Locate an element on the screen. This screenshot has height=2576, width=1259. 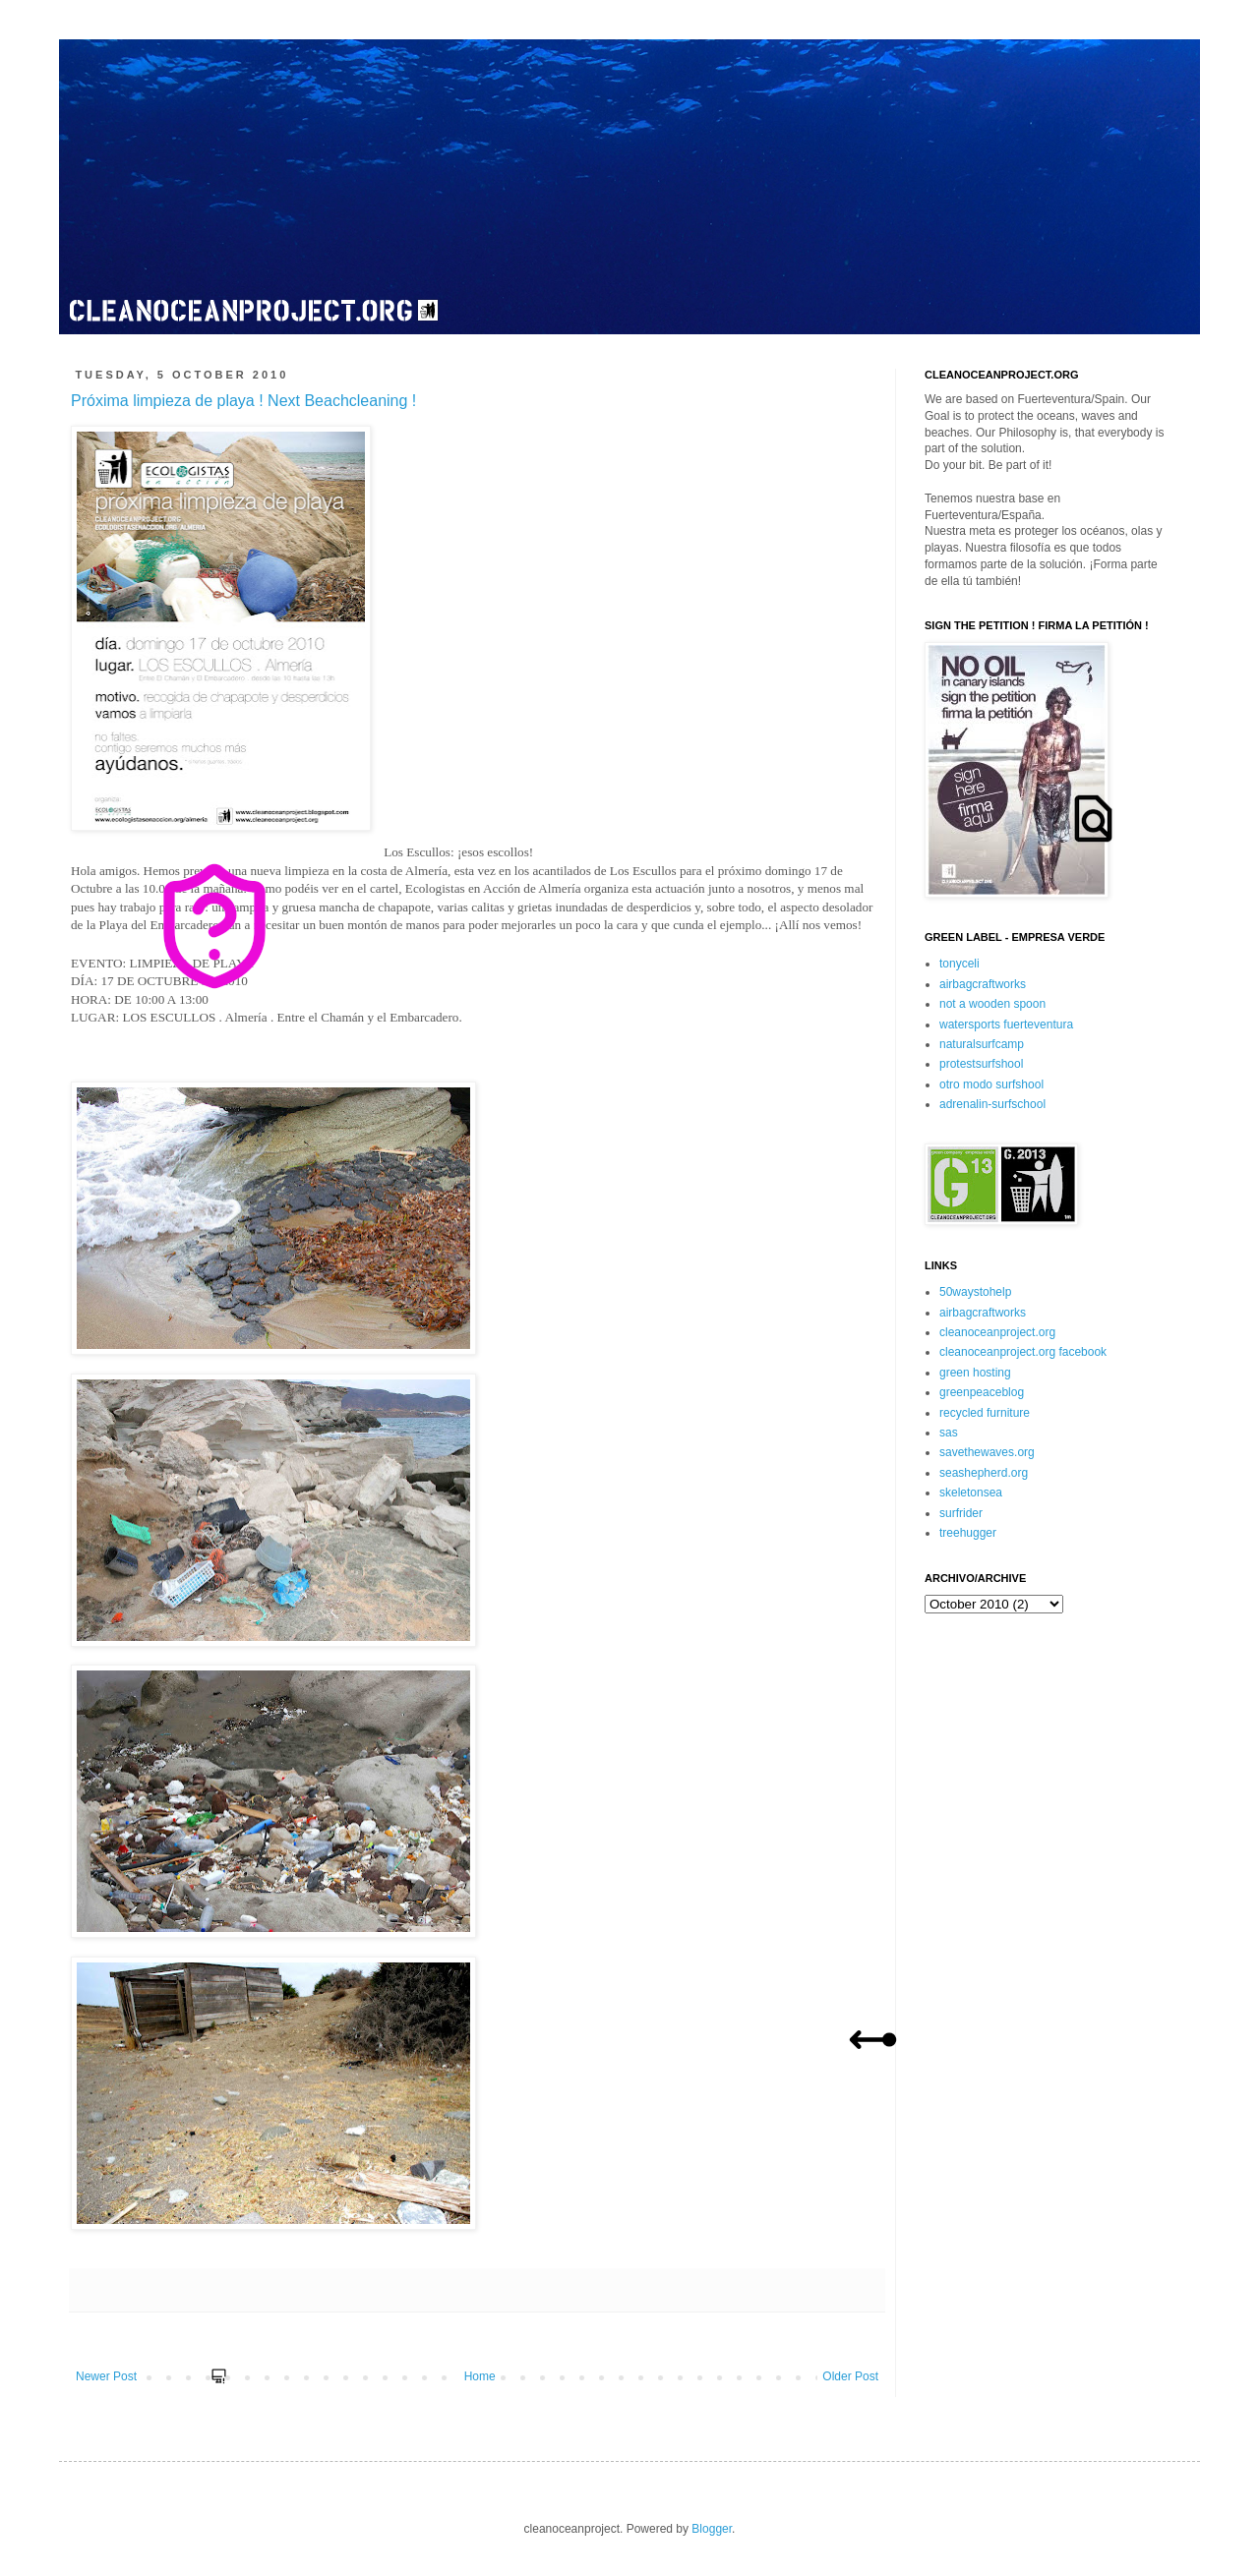
search within the current document is located at coordinates (1093, 818).